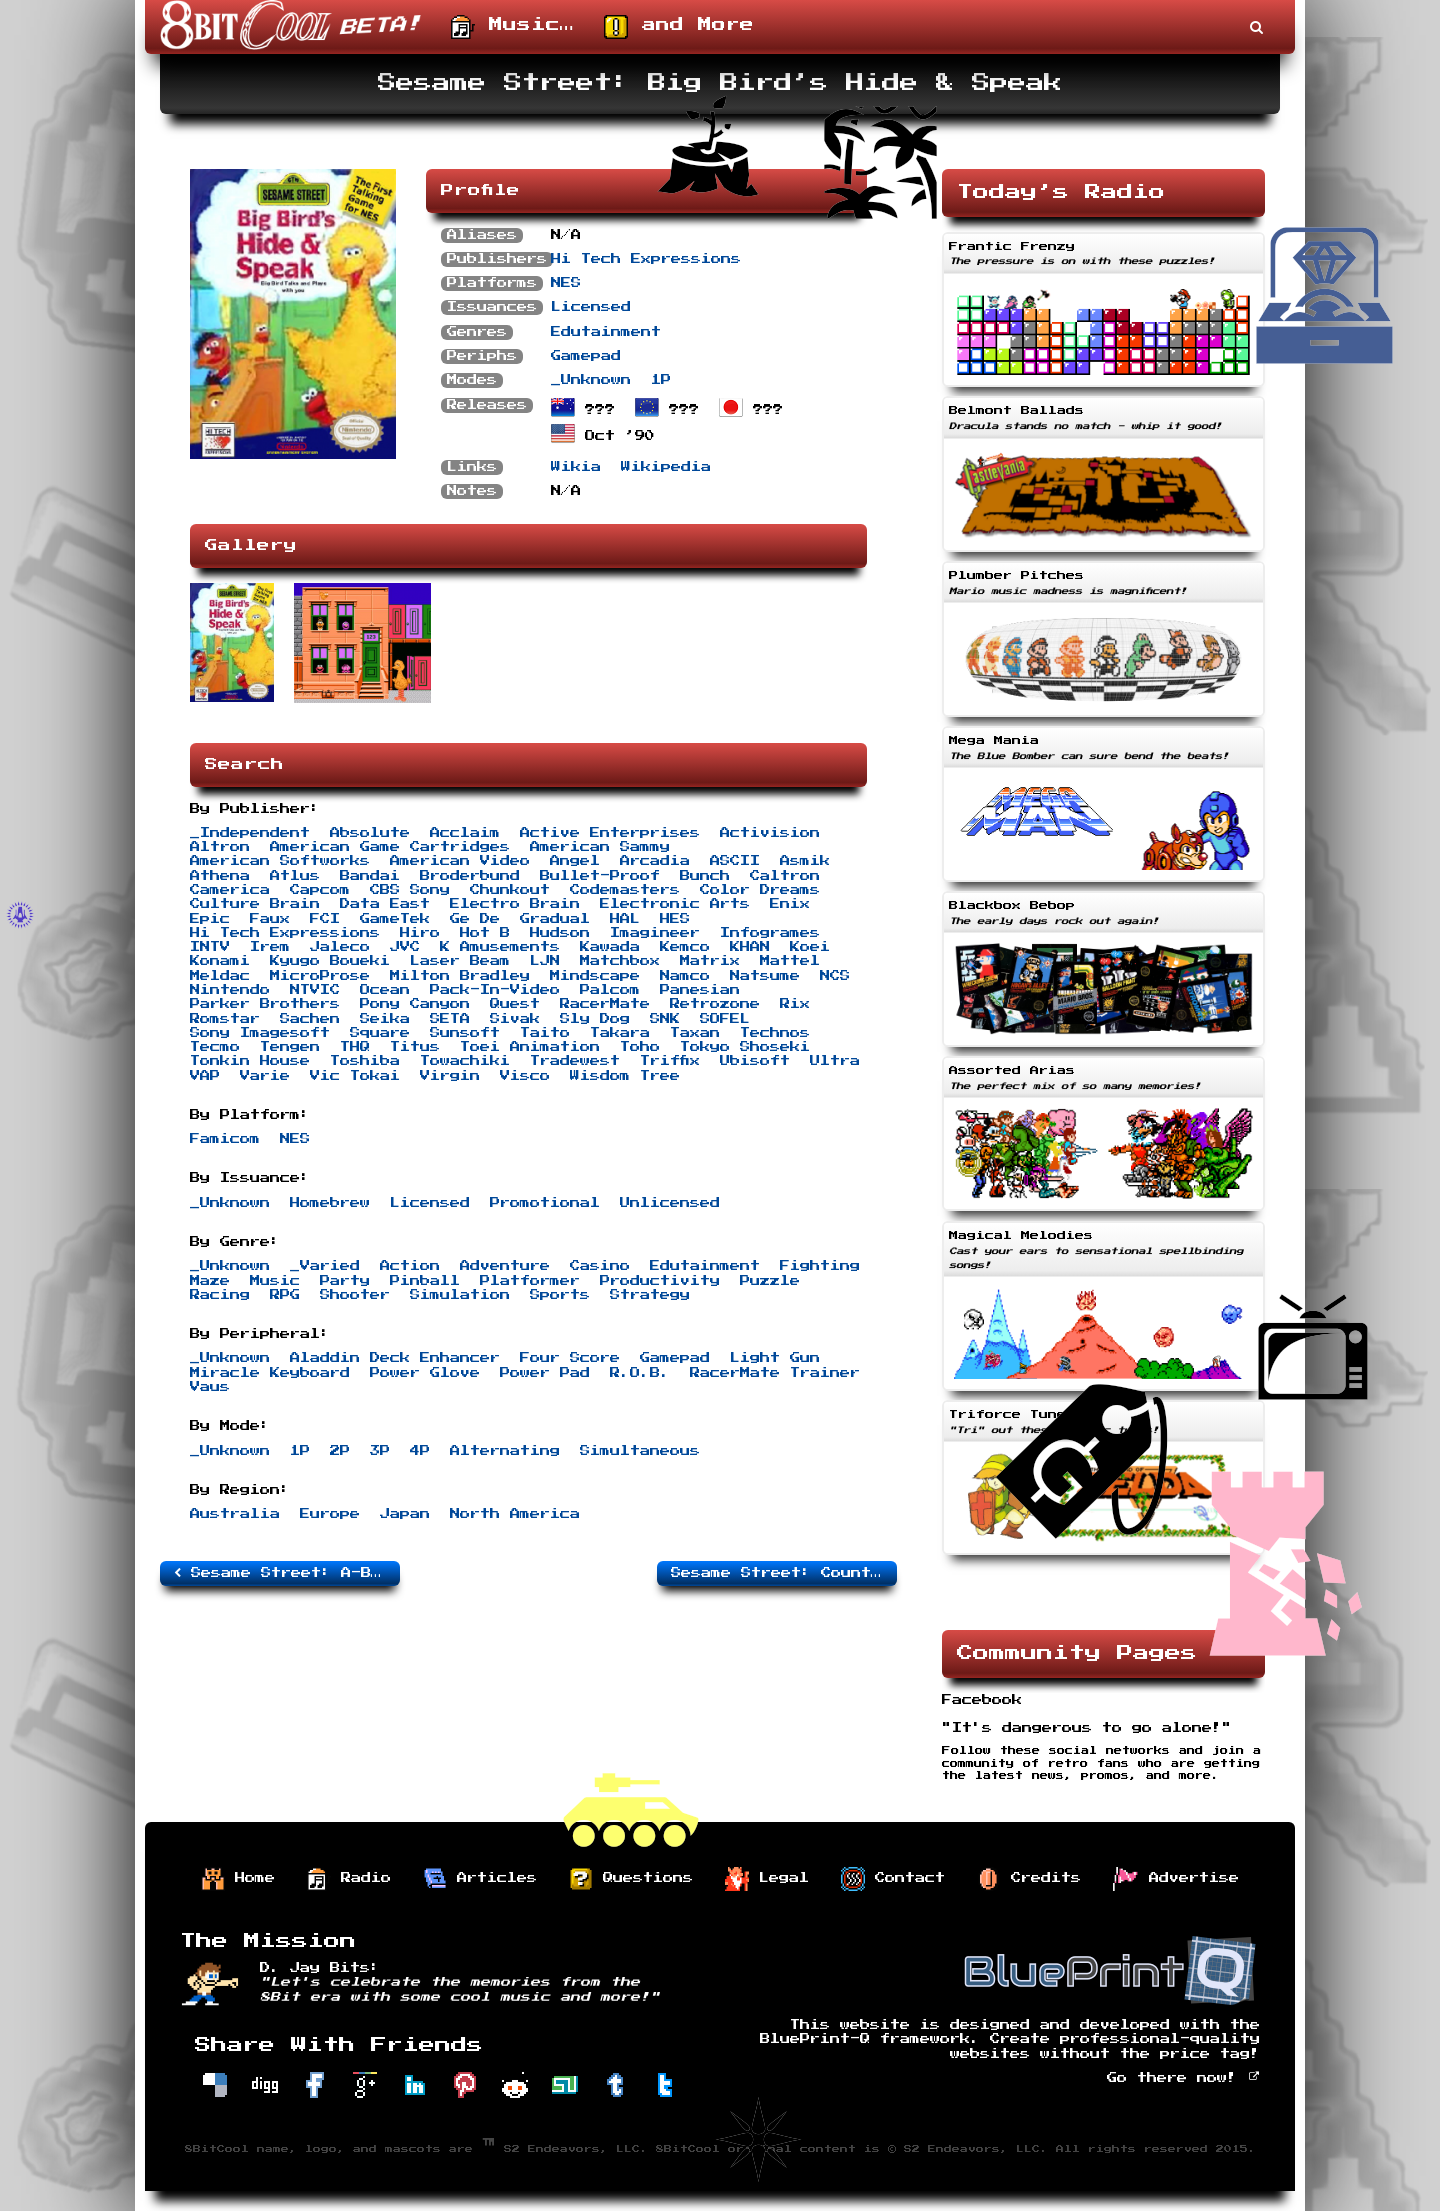 Image resolution: width=1440 pixels, height=2211 pixels. What do you see at coordinates (1081, 1461) in the screenshot?
I see `view price or discount information` at bounding box center [1081, 1461].